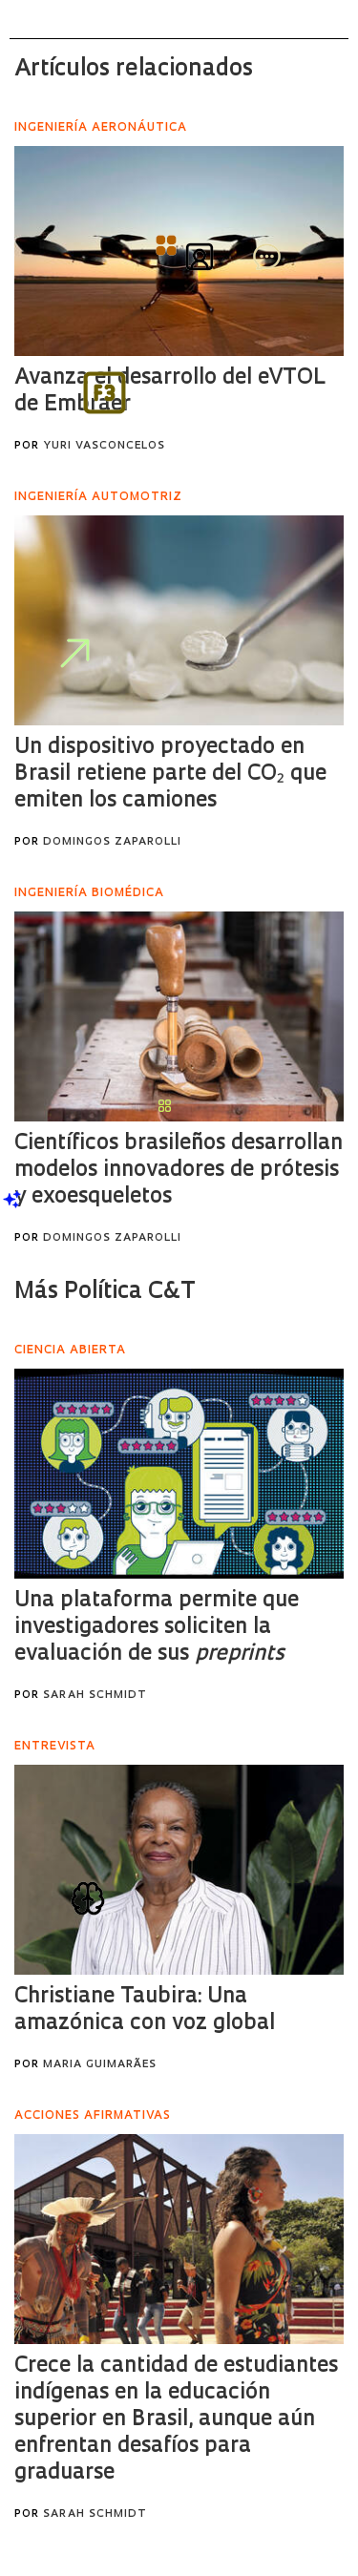 The height and width of the screenshot is (2576, 358). What do you see at coordinates (88, 1898) in the screenshot?
I see `access AI or smart features` at bounding box center [88, 1898].